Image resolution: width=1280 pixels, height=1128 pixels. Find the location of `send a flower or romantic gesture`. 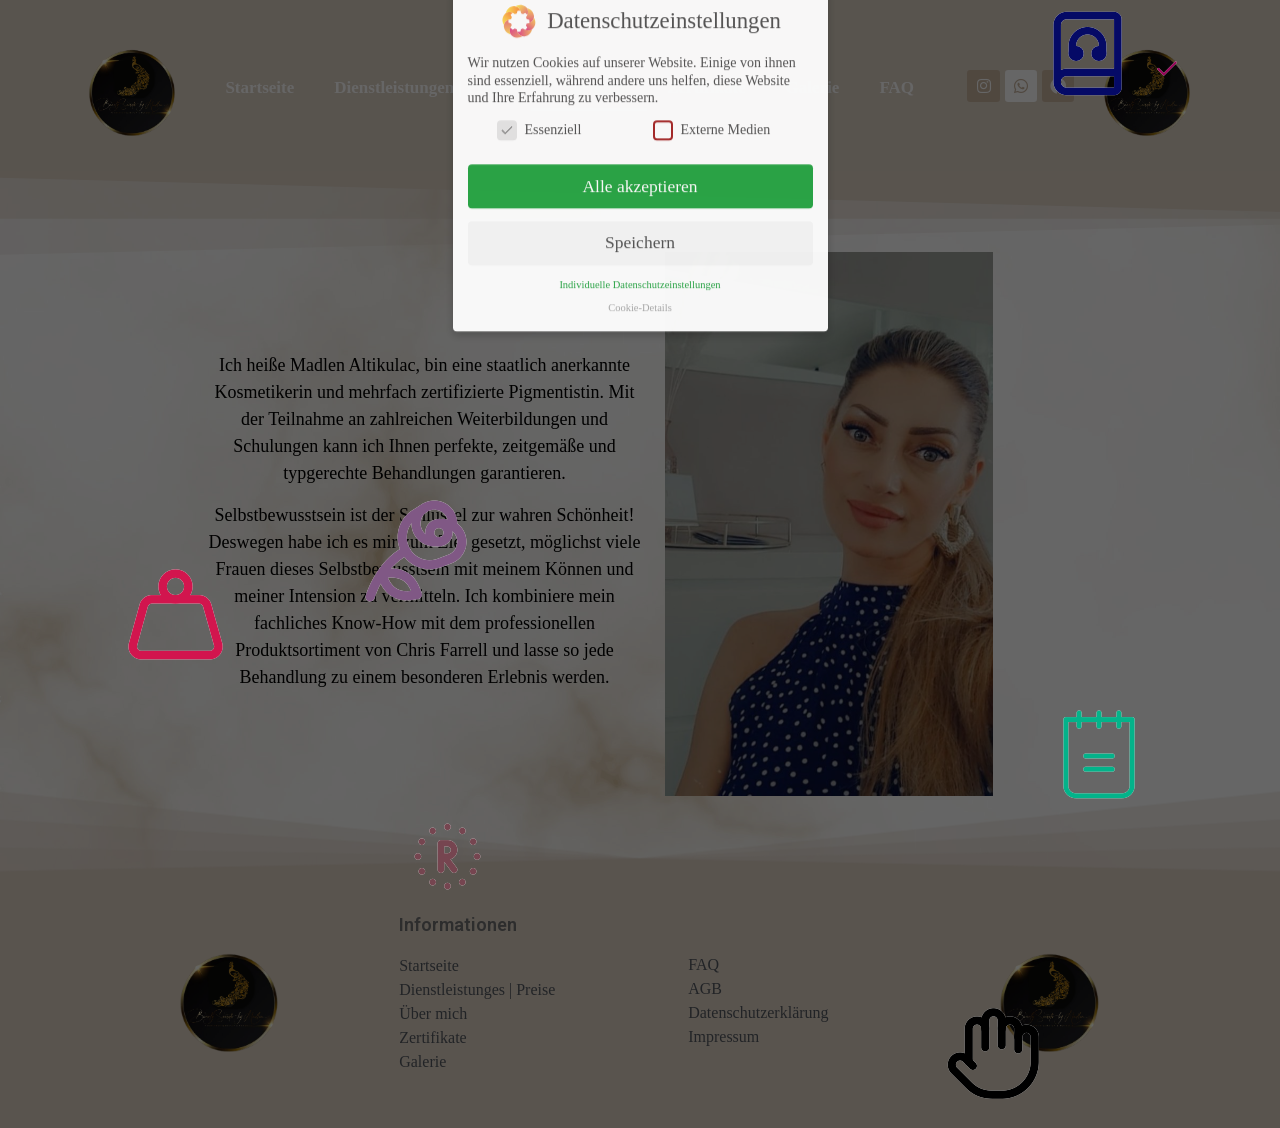

send a flower or romantic gesture is located at coordinates (416, 551).